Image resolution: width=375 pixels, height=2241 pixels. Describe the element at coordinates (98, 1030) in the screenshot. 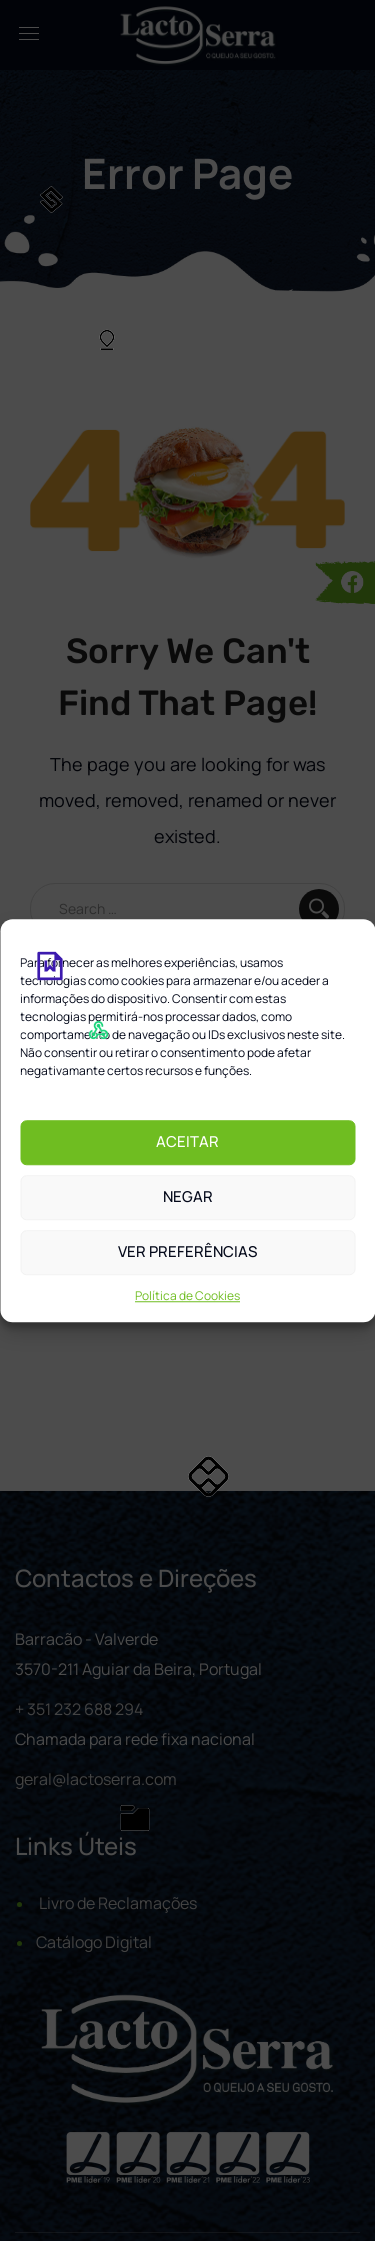

I see `configure webhook integrations` at that location.